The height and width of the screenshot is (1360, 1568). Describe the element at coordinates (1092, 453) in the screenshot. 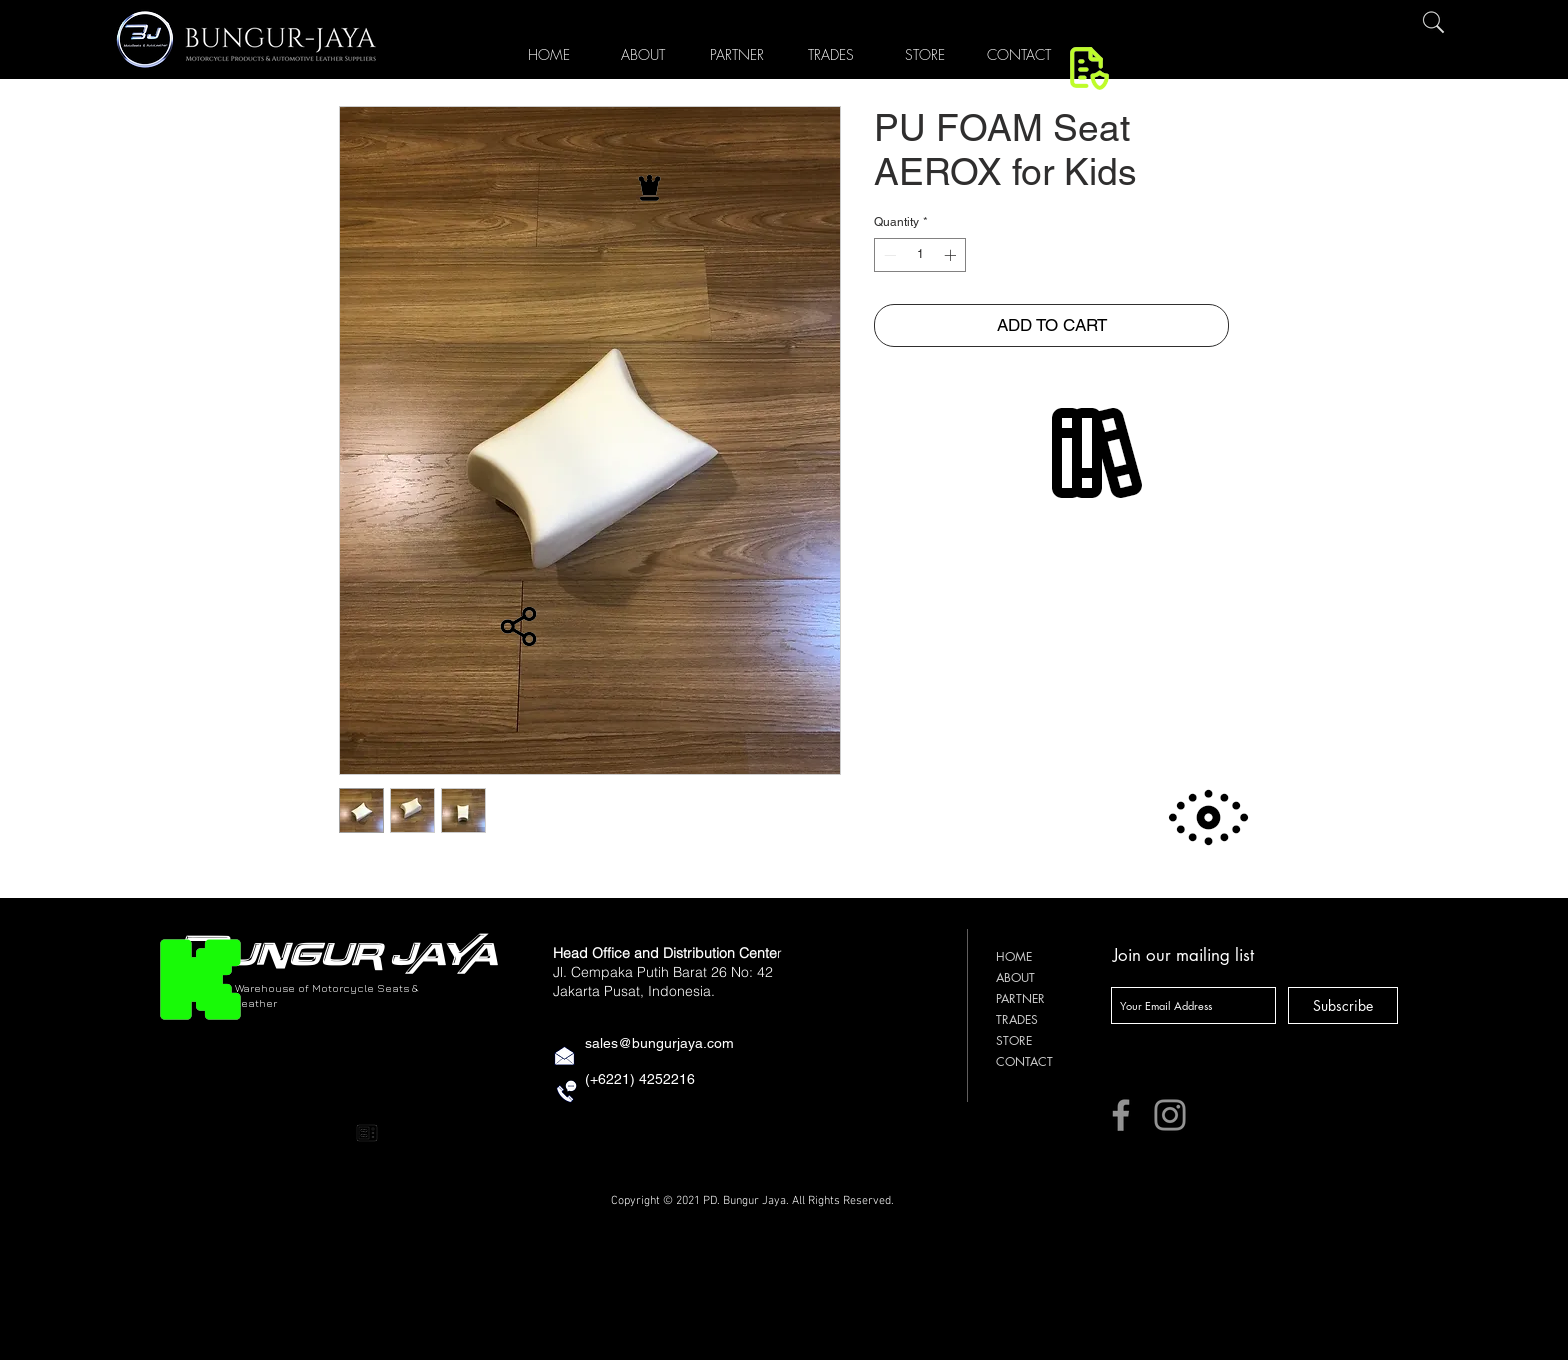

I see `access your library or book collection` at that location.